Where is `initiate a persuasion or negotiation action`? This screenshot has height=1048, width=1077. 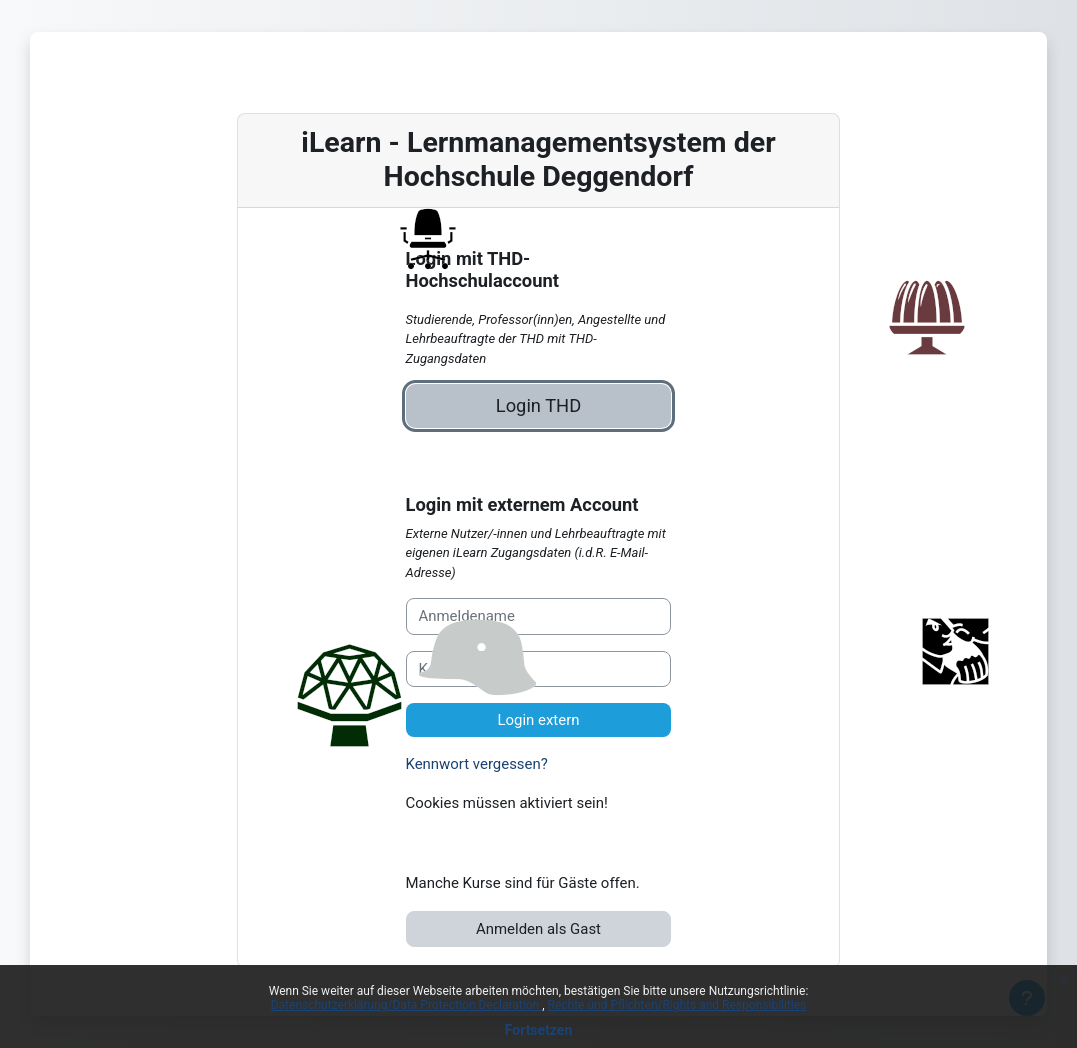 initiate a persuasion or negotiation action is located at coordinates (955, 651).